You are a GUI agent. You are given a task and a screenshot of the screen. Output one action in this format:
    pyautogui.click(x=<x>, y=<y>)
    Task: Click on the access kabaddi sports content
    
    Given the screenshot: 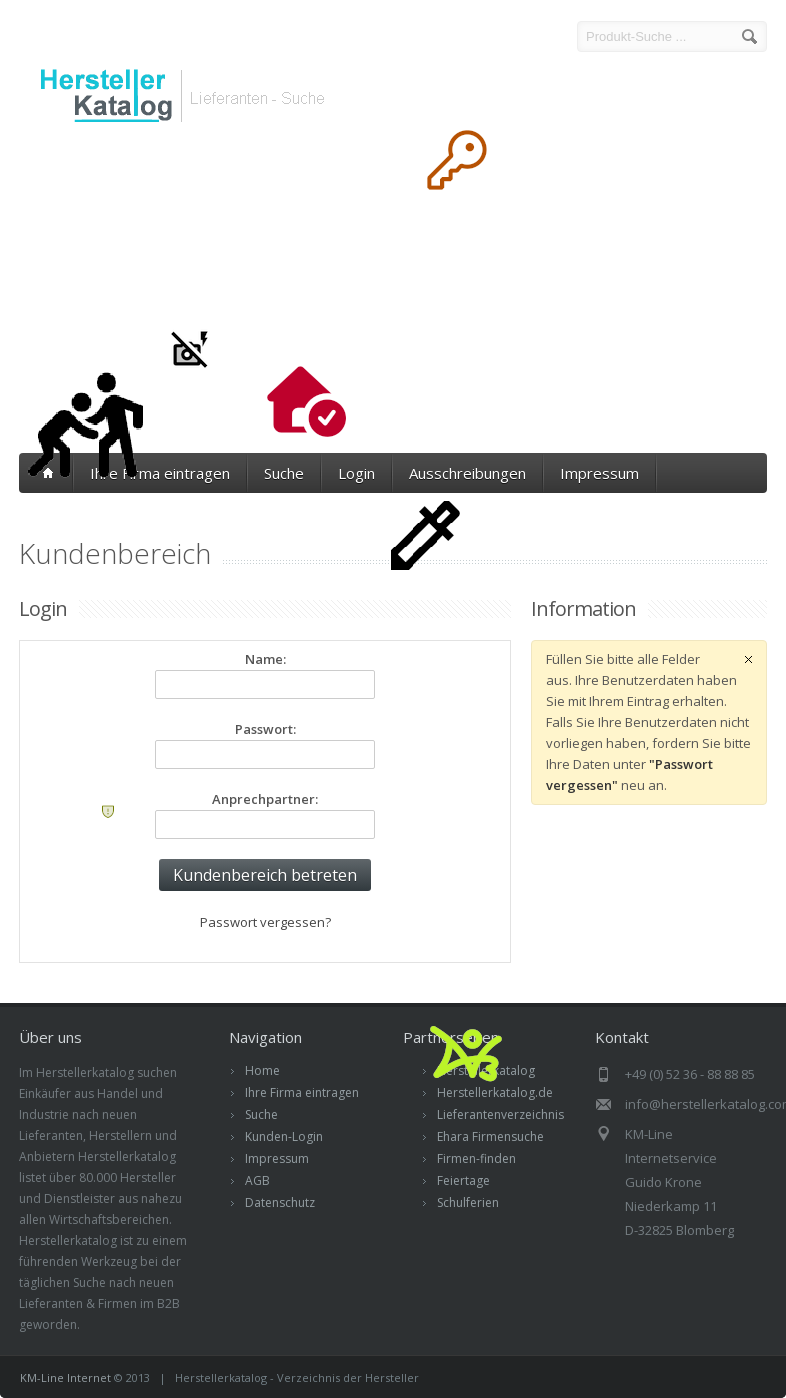 What is the action you would take?
    pyautogui.click(x=84, y=429)
    